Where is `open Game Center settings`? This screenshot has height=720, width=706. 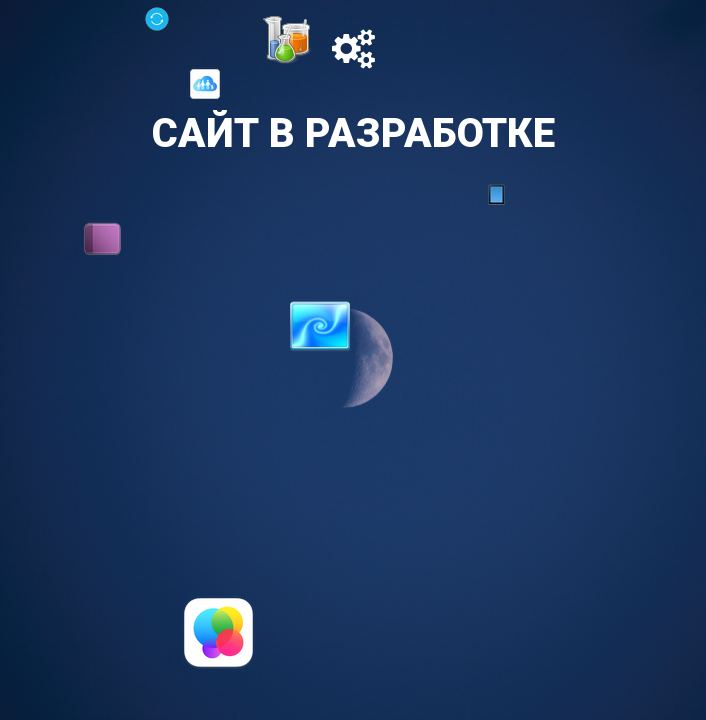
open Game Center settings is located at coordinates (218, 632).